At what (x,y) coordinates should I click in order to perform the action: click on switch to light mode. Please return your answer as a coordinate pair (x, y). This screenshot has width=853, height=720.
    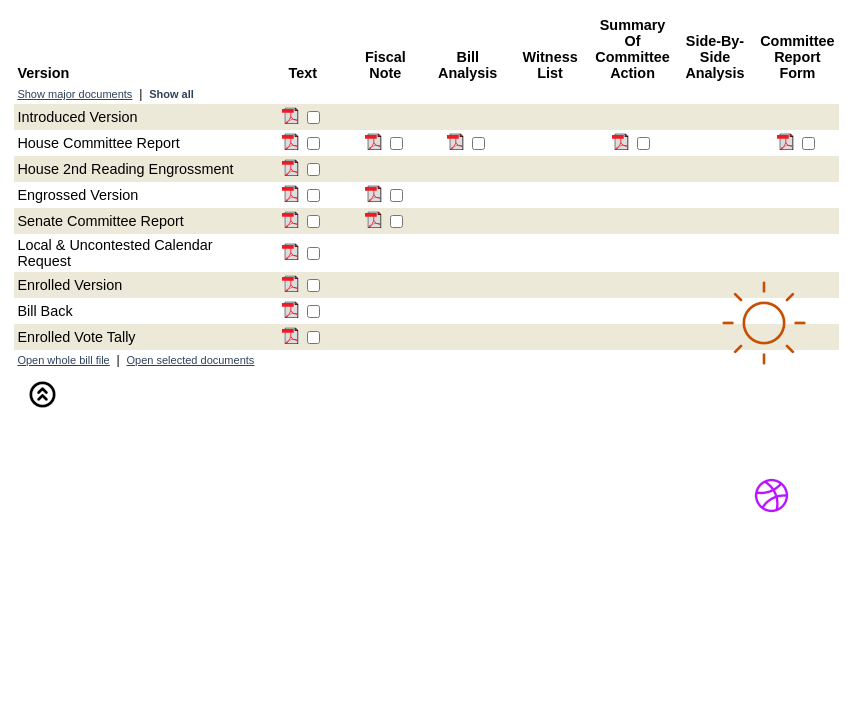
    Looking at the image, I should click on (764, 323).